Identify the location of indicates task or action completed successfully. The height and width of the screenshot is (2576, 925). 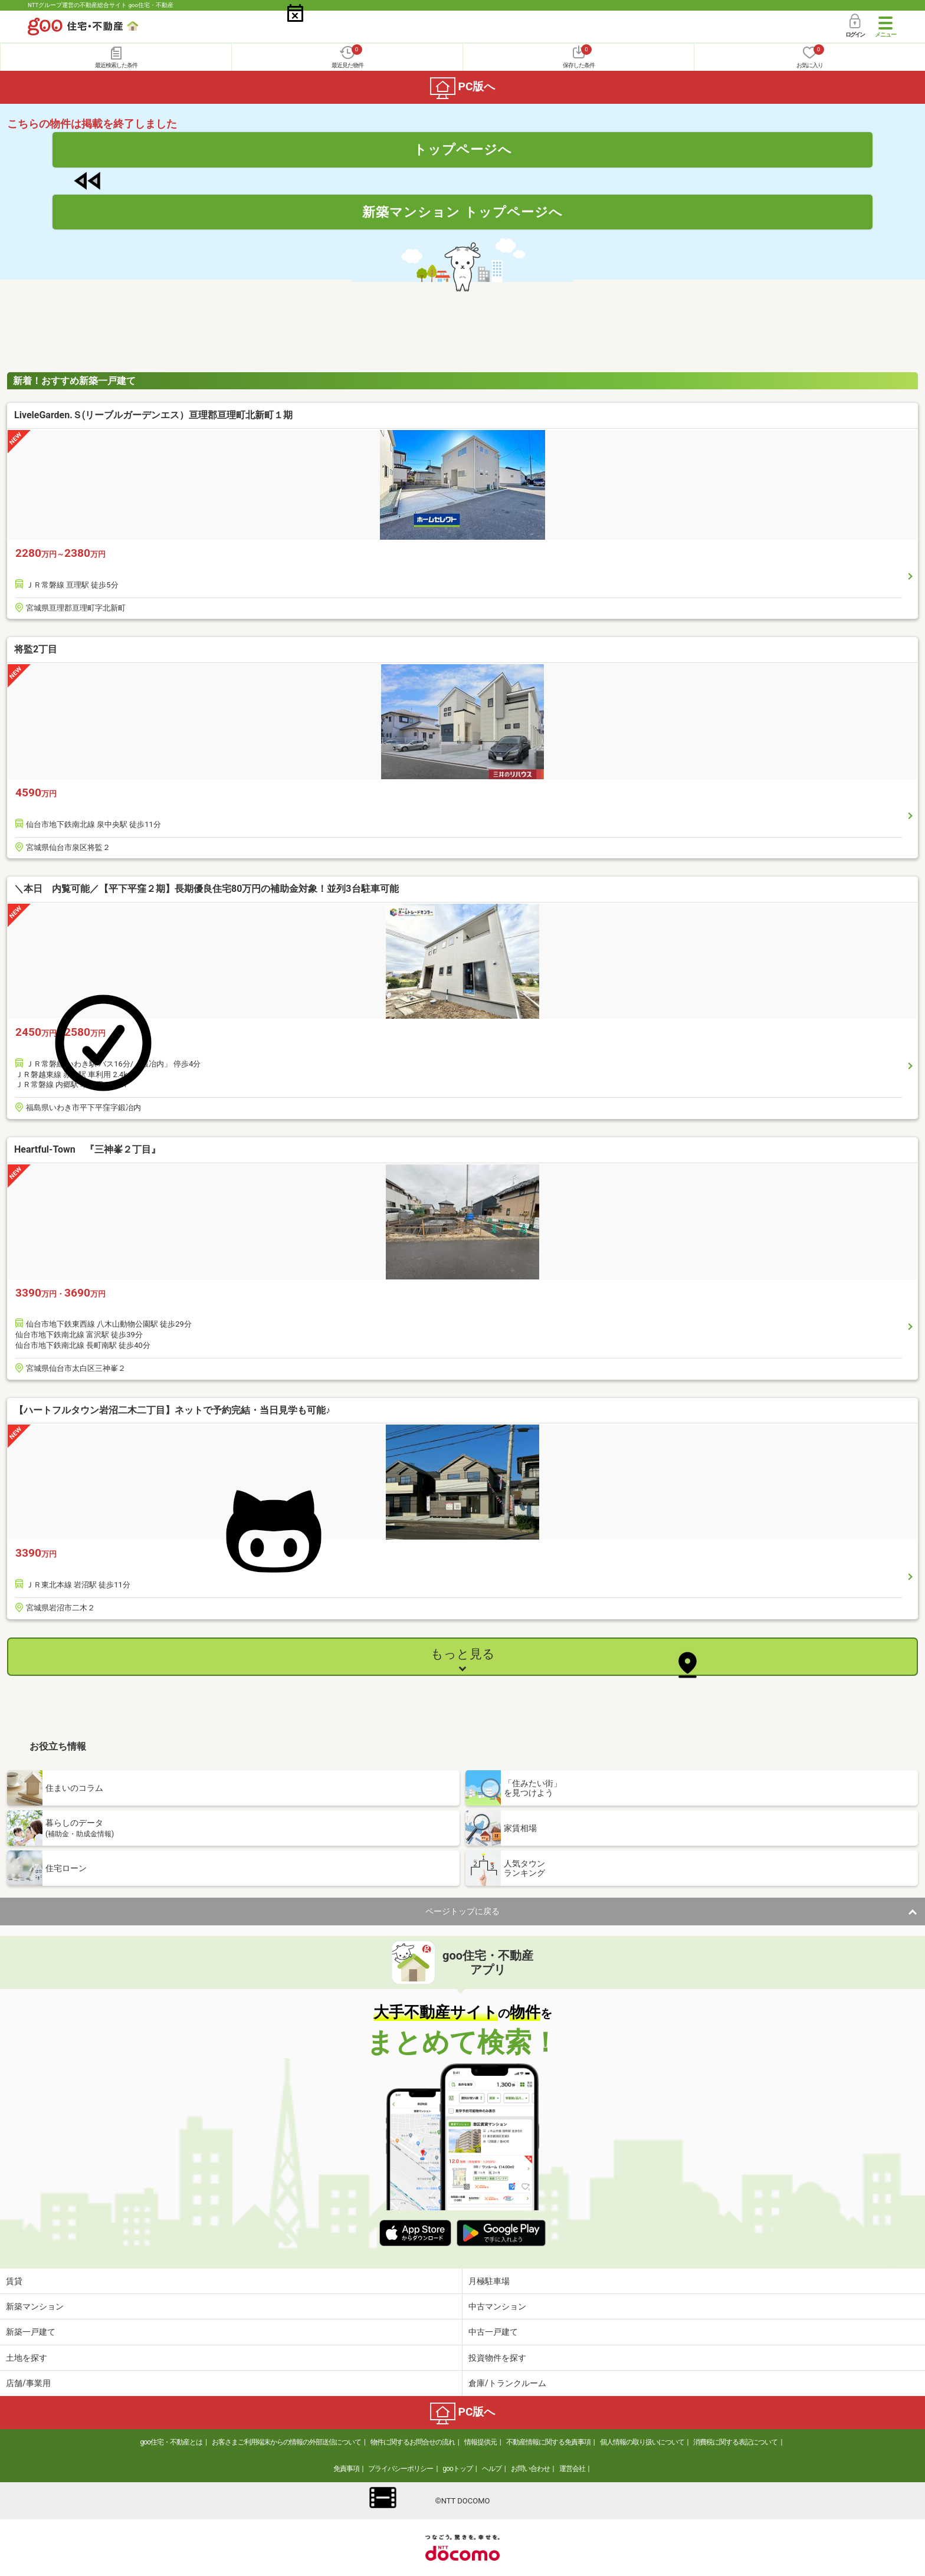
(103, 1043).